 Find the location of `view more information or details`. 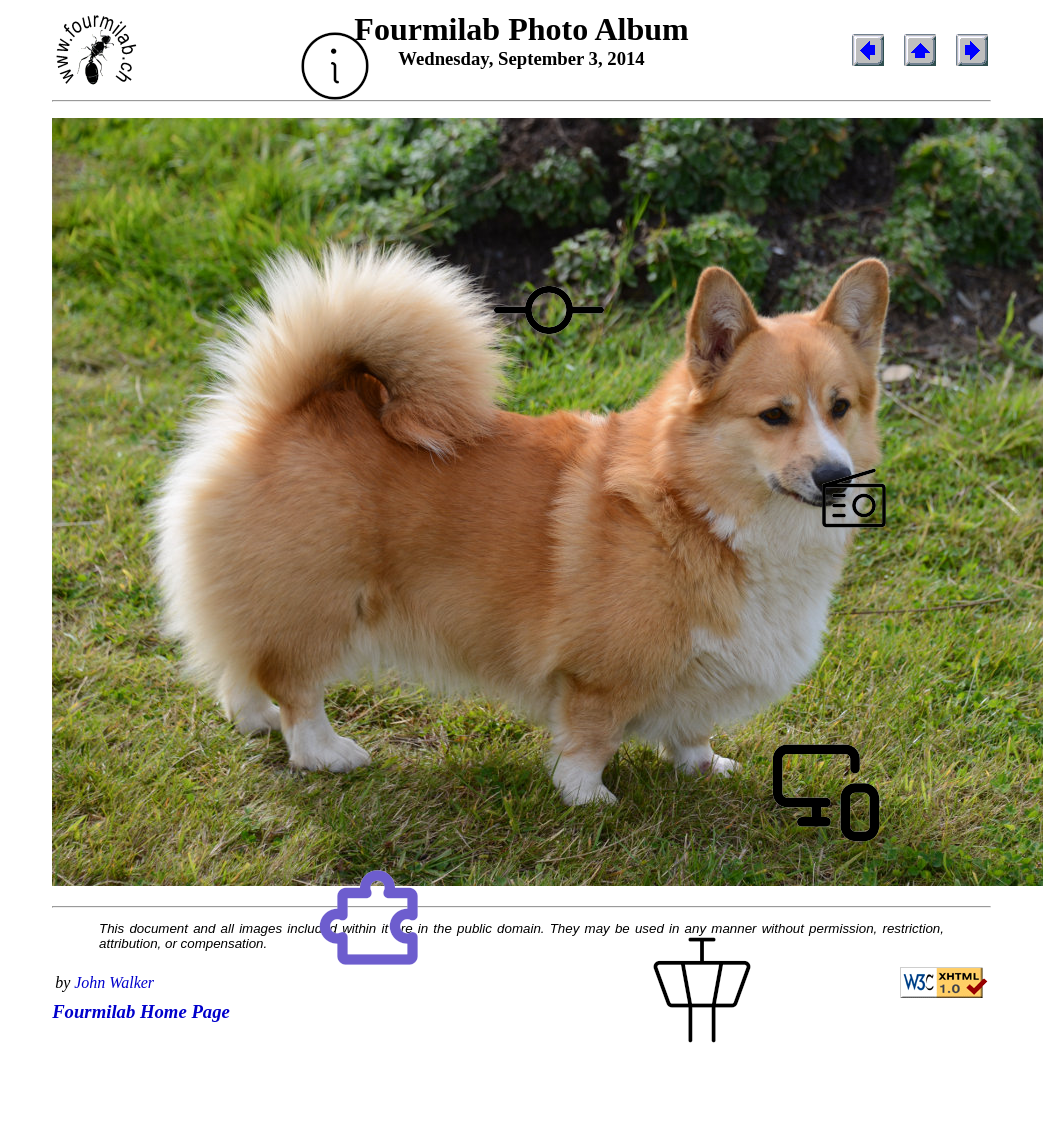

view more information or details is located at coordinates (335, 66).